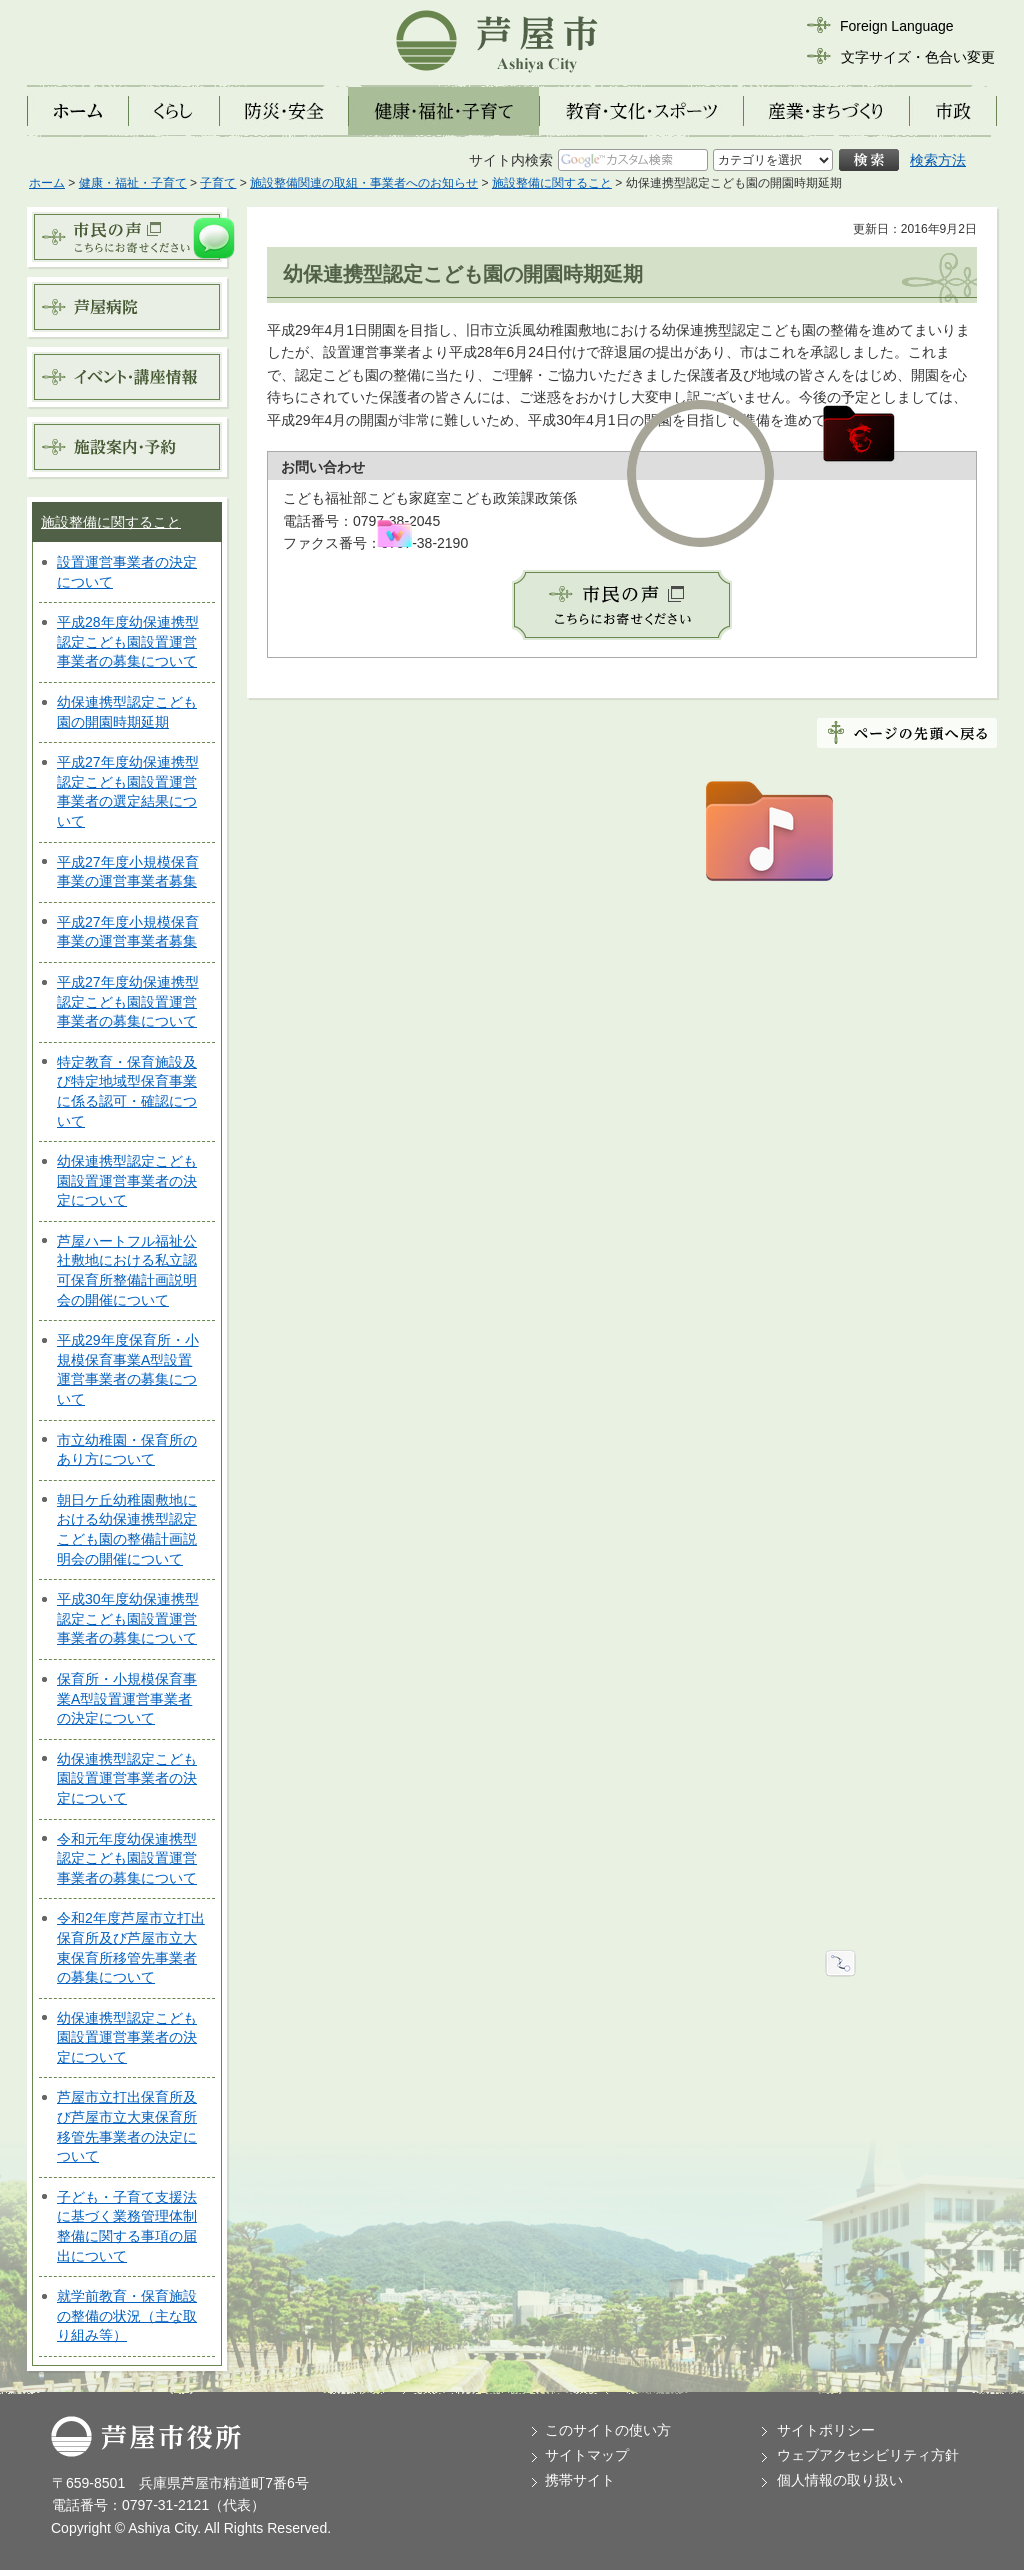 The width and height of the screenshot is (1024, 2570). Describe the element at coordinates (769, 834) in the screenshot. I see `open your music folder` at that location.